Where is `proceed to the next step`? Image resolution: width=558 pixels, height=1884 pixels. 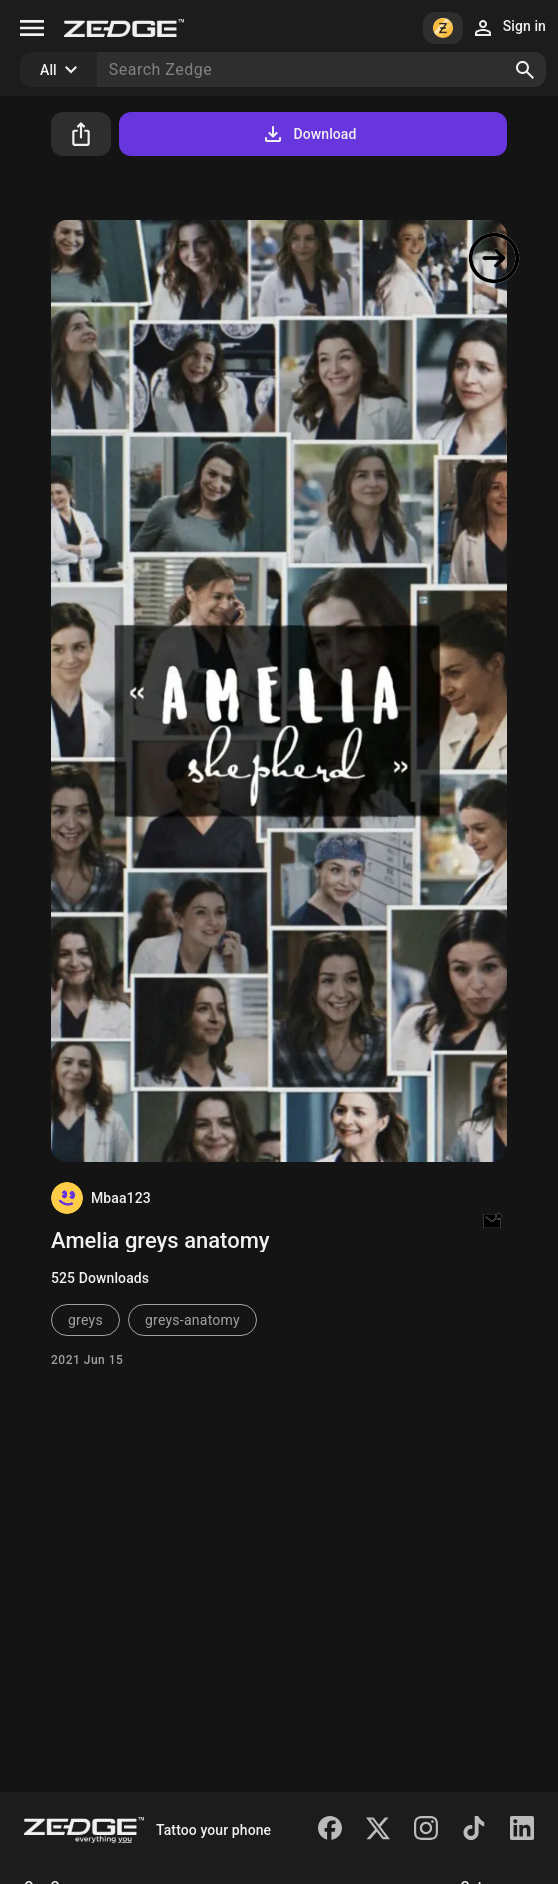
proceed to the next step is located at coordinates (494, 258).